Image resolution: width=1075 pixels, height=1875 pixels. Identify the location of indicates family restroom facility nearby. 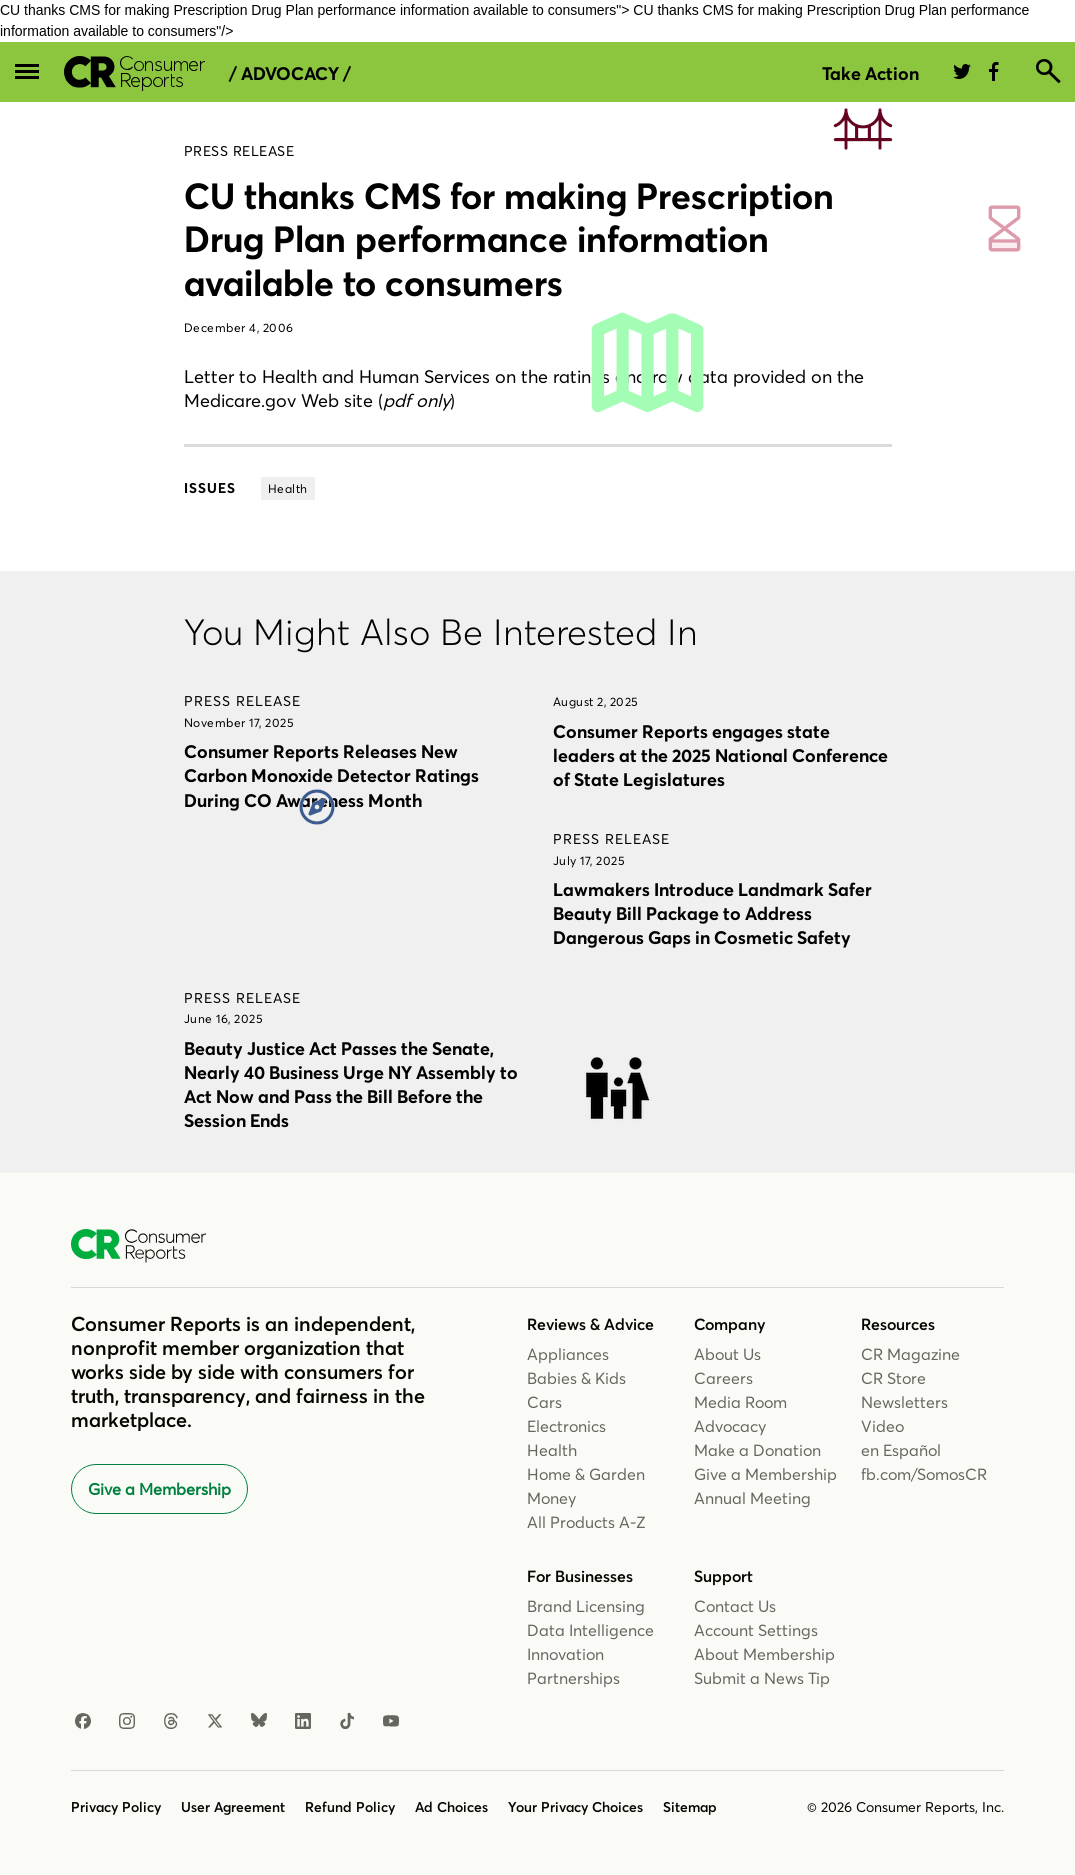
(617, 1088).